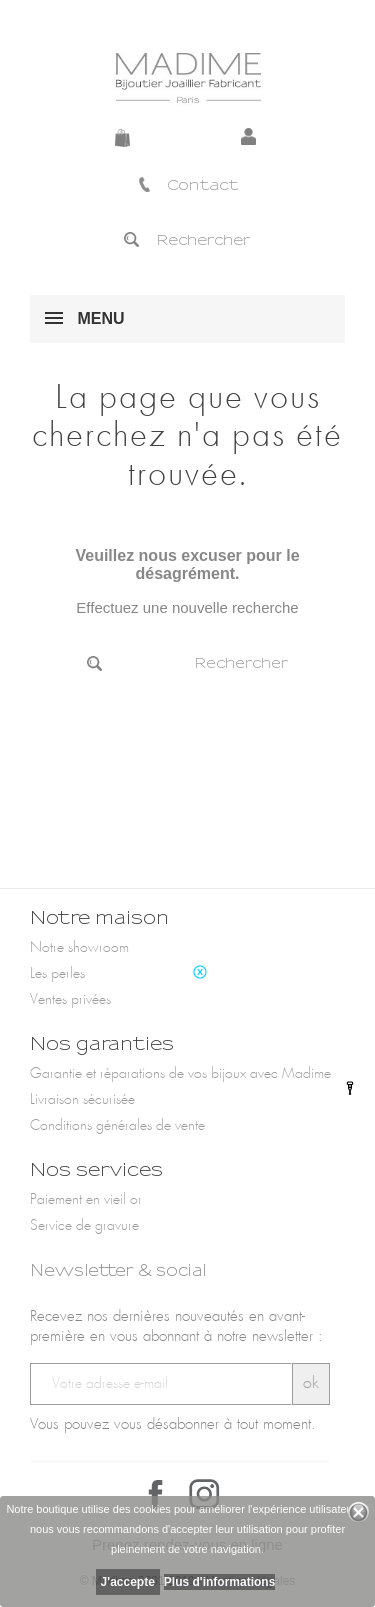 Image resolution: width=375 pixels, height=1607 pixels. What do you see at coordinates (350, 1088) in the screenshot?
I see `indicates accessibility or mobility assistance options` at bounding box center [350, 1088].